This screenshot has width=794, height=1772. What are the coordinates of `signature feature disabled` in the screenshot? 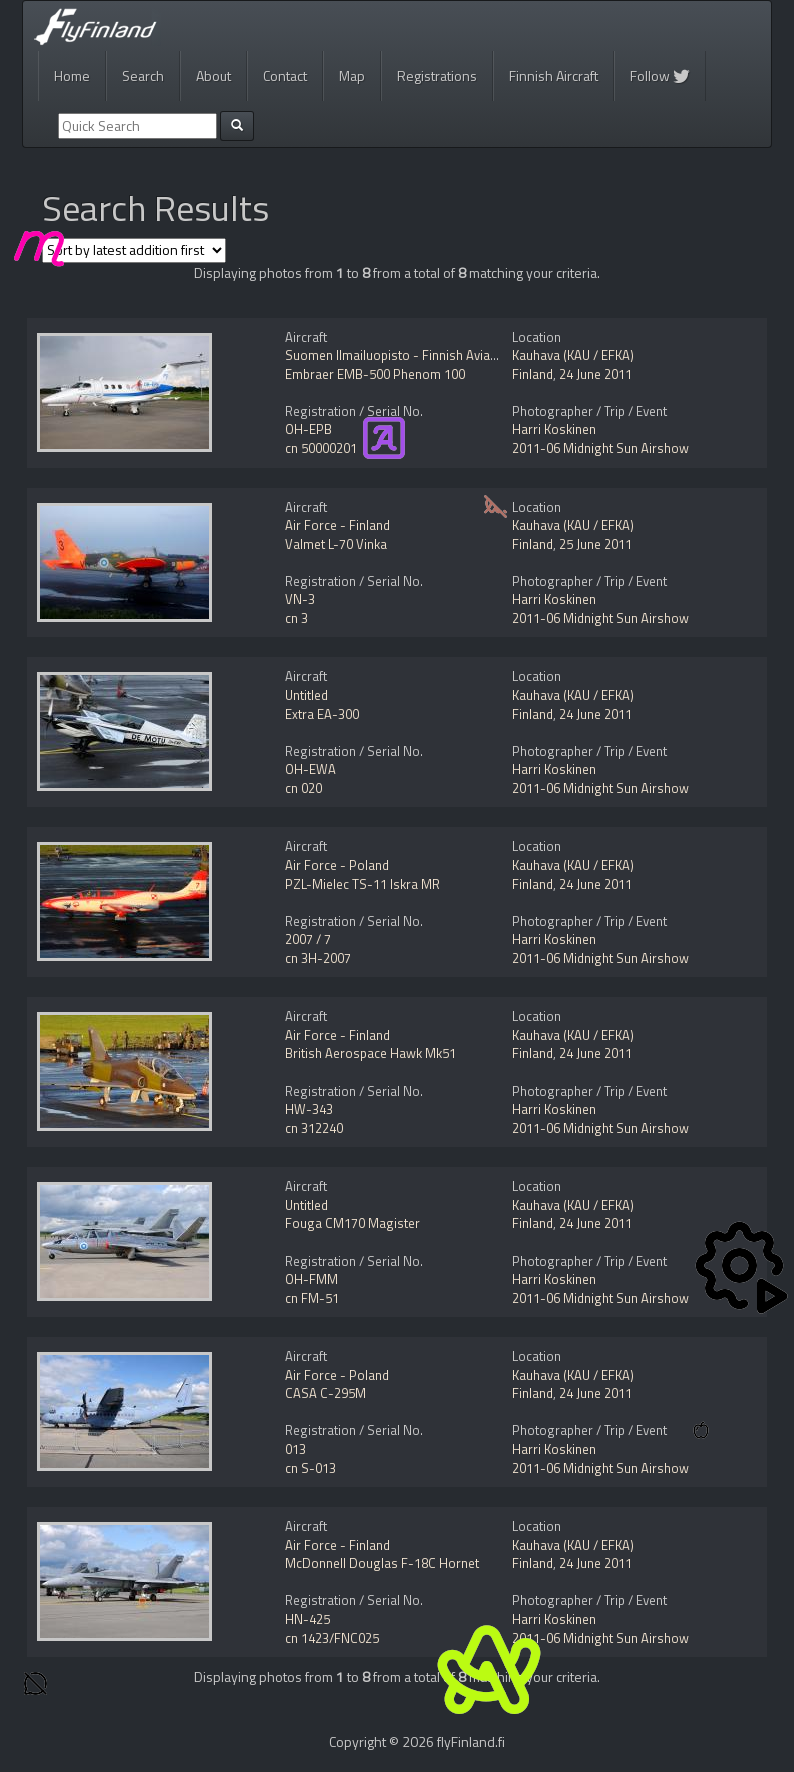 It's located at (495, 506).